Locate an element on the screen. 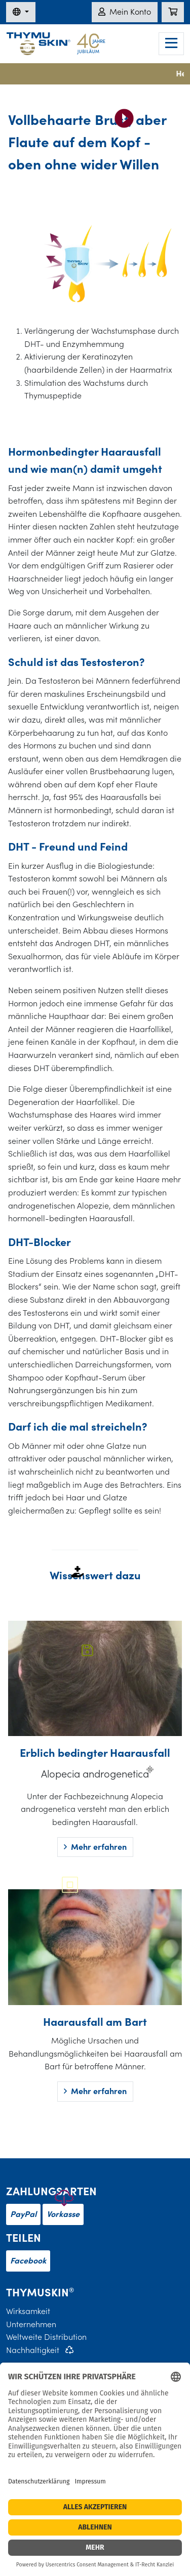 The width and height of the screenshot is (190, 2576). access medical or healthcare services is located at coordinates (78, 1572).